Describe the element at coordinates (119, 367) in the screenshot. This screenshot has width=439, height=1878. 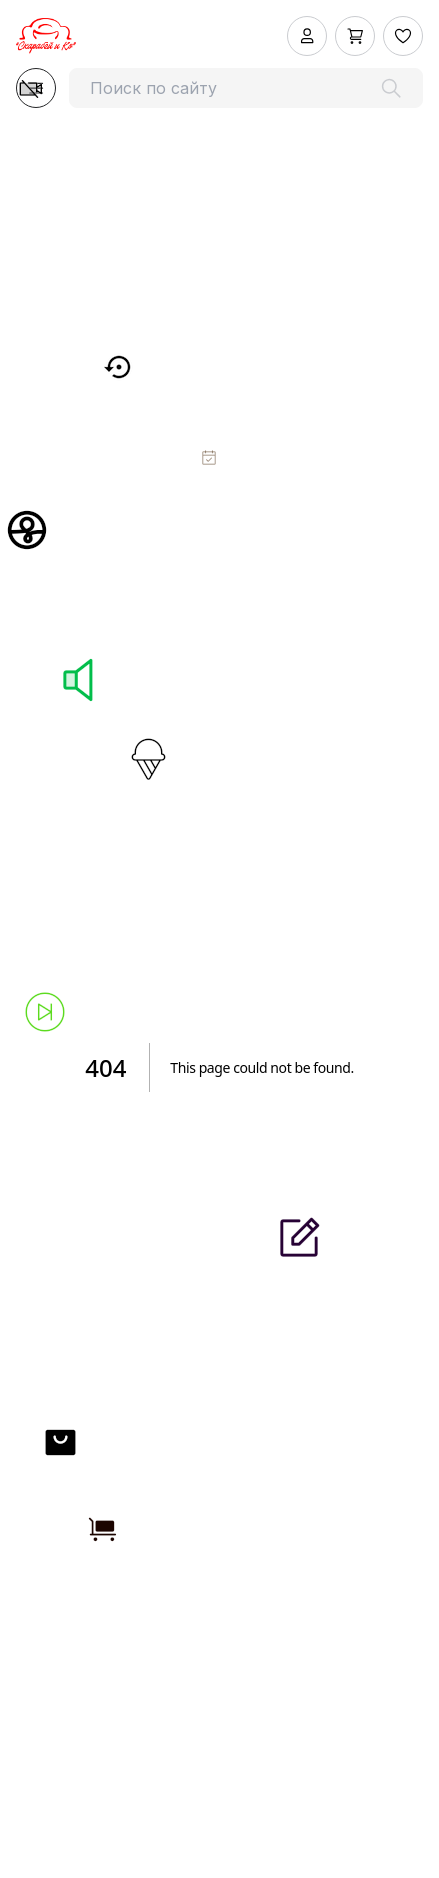
I see `restore settings to a previous backup` at that location.